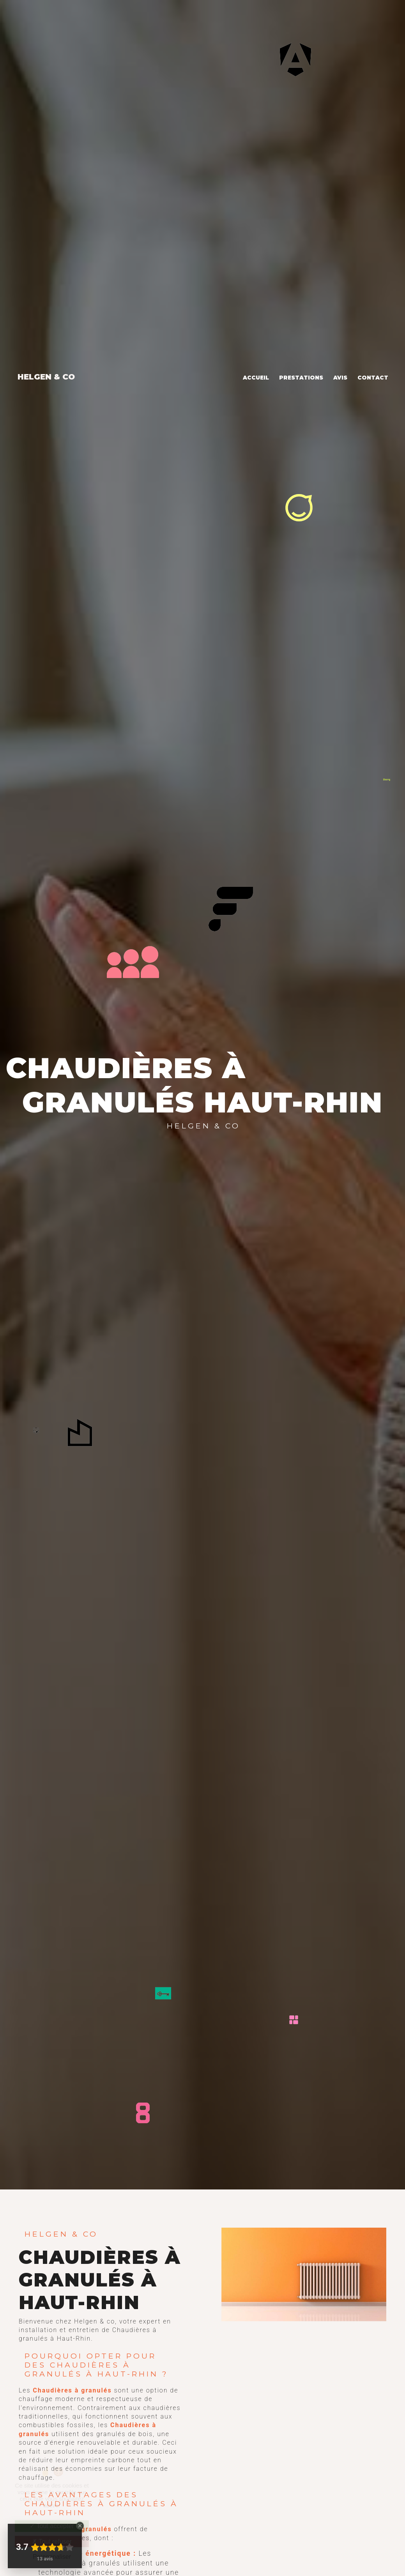 The image size is (405, 2576). Describe the element at coordinates (295, 60) in the screenshot. I see `indicates an Angular framework application` at that location.